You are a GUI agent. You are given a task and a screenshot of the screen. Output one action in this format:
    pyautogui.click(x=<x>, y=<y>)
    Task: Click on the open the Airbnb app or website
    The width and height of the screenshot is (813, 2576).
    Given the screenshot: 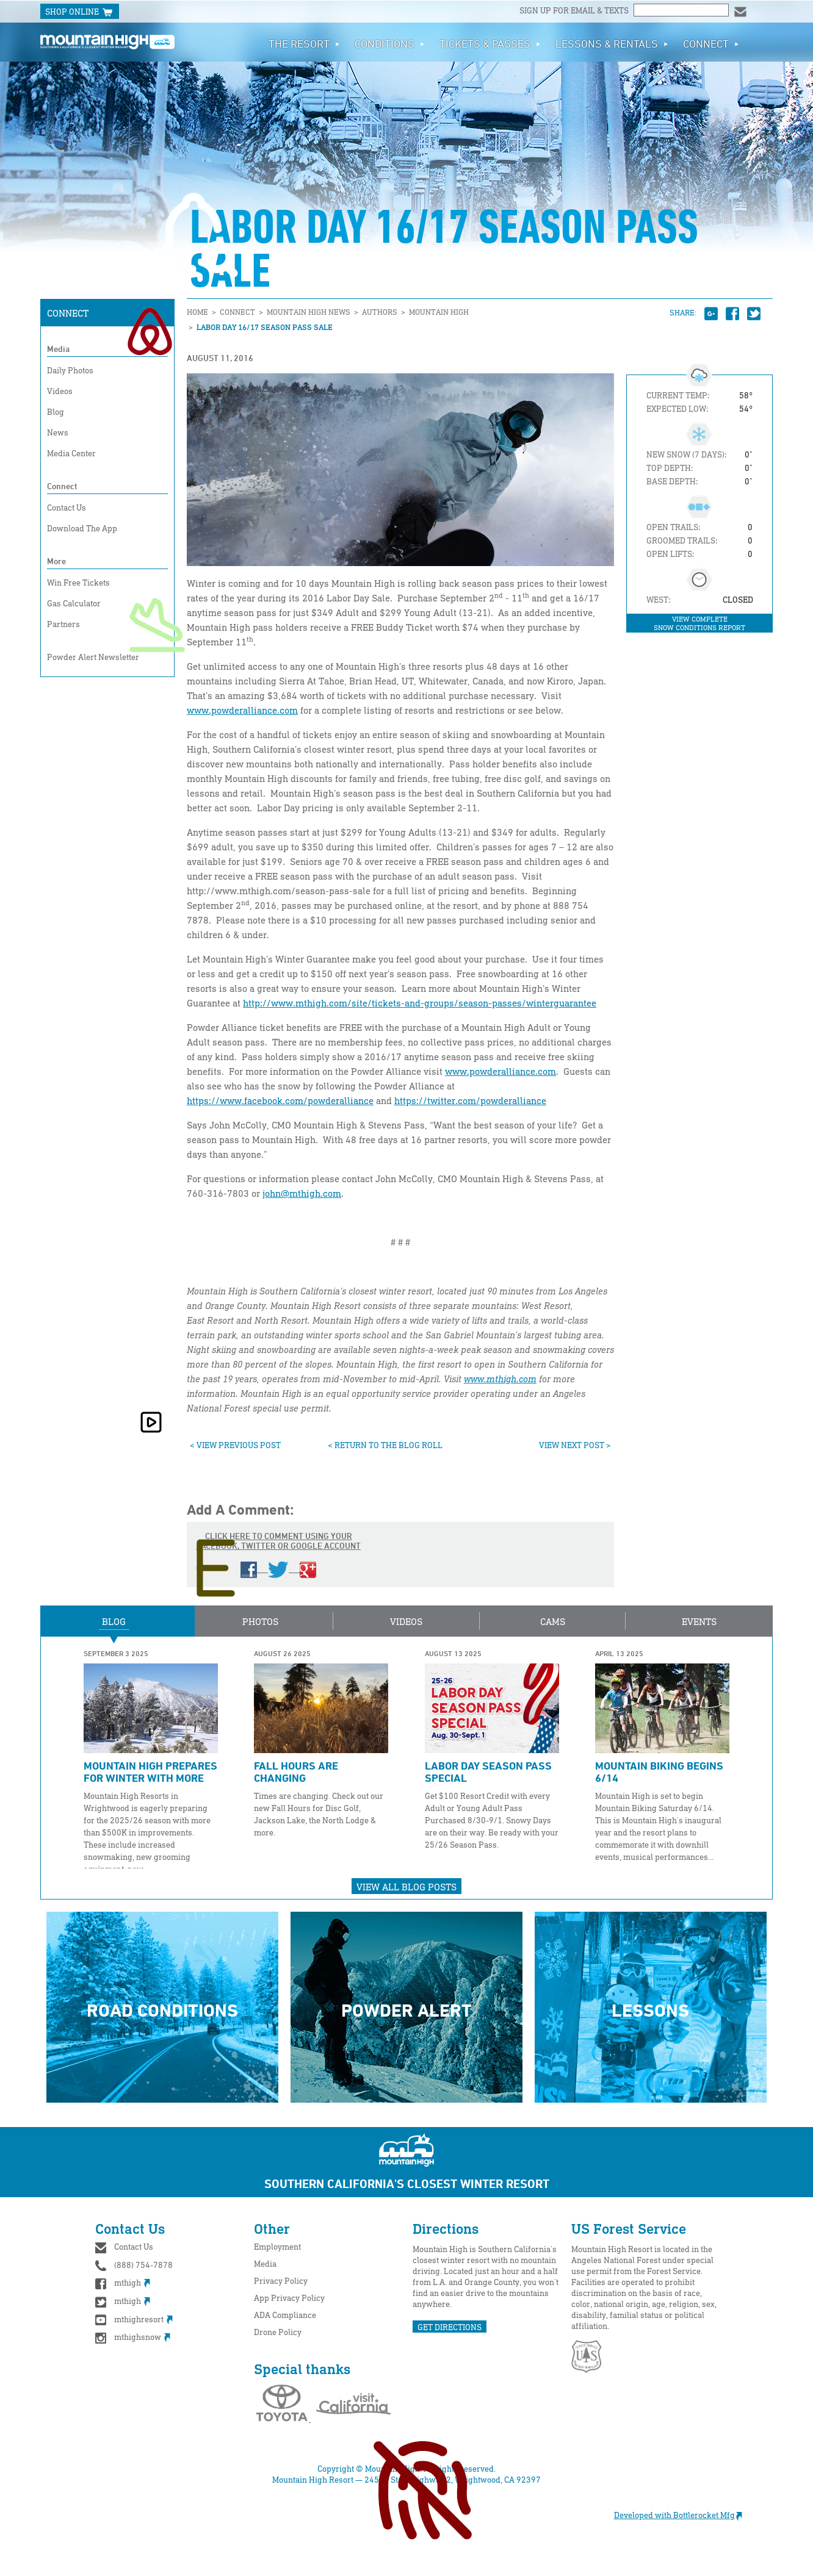 What is the action you would take?
    pyautogui.click(x=150, y=331)
    